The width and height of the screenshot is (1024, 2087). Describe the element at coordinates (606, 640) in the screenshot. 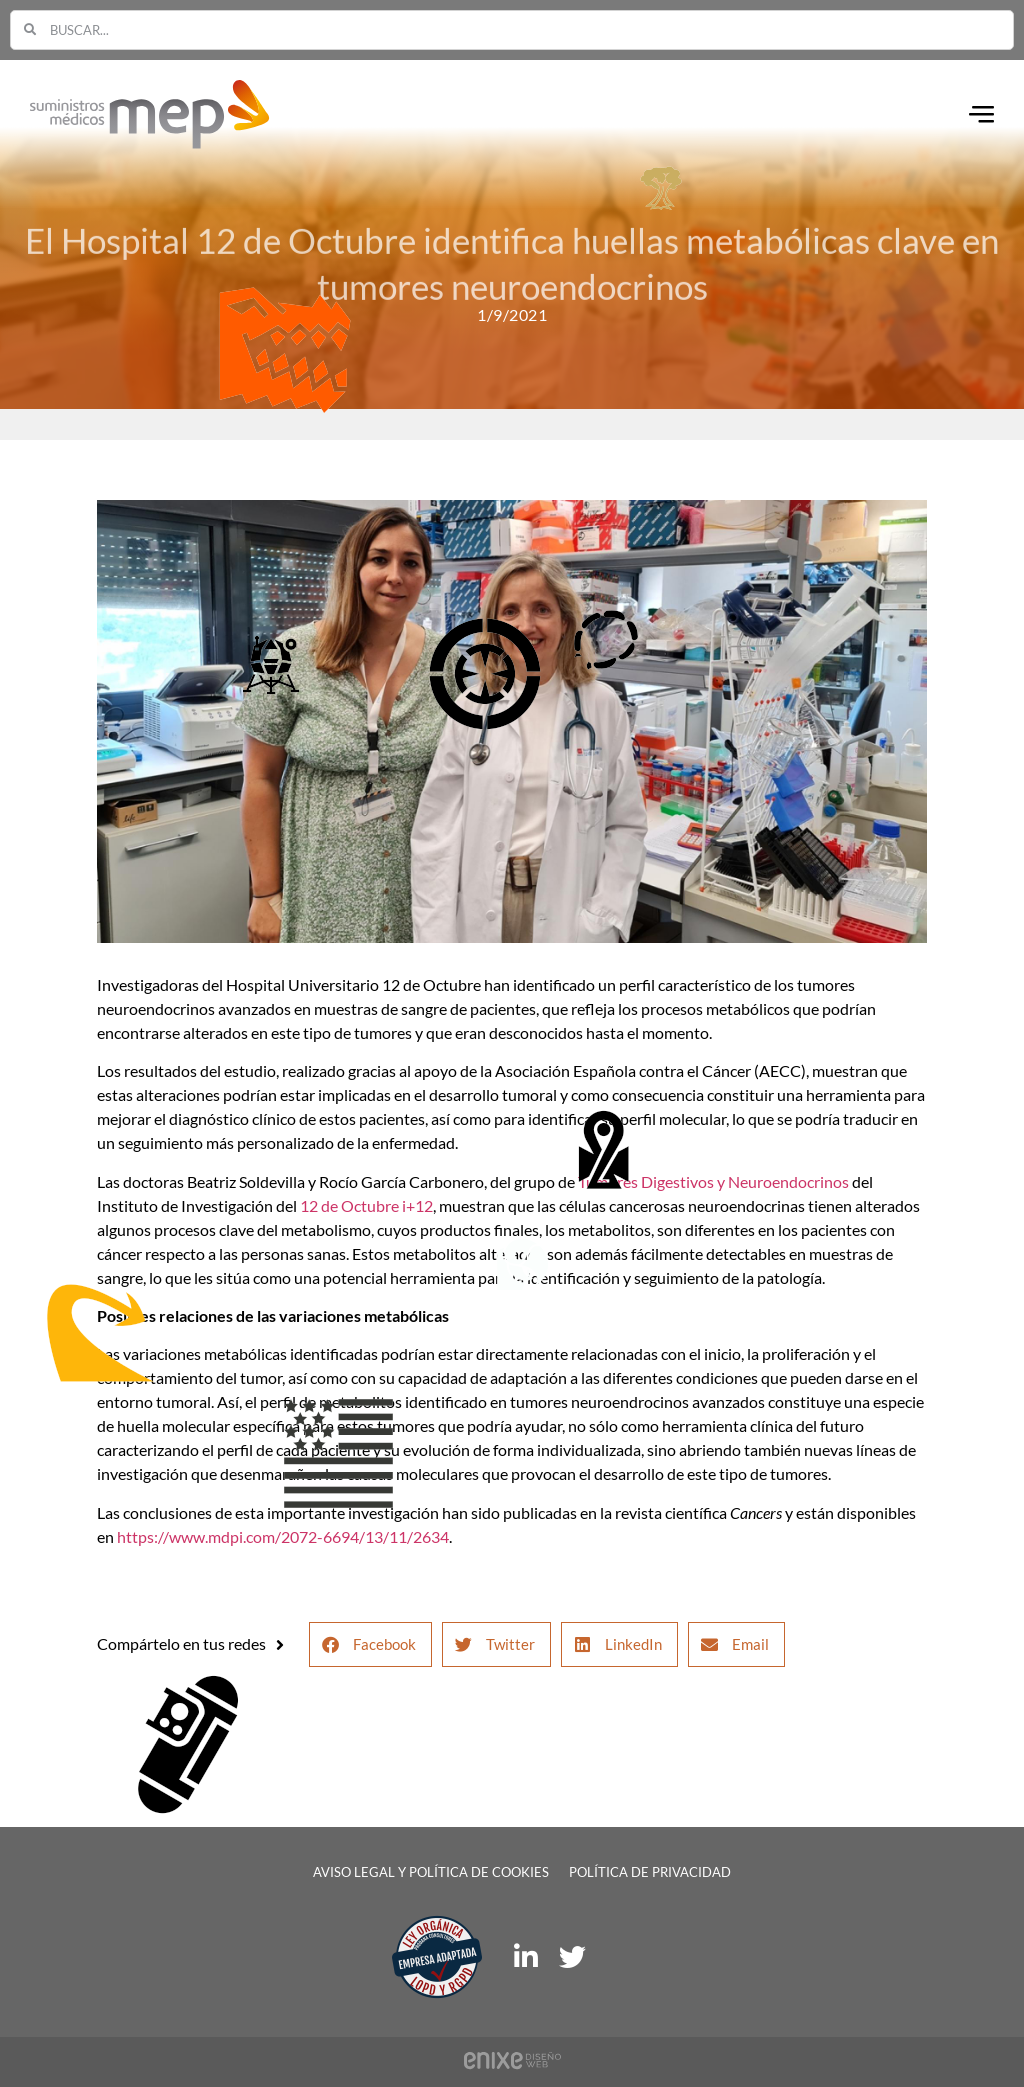

I see `indicates loading or processing in progress` at that location.